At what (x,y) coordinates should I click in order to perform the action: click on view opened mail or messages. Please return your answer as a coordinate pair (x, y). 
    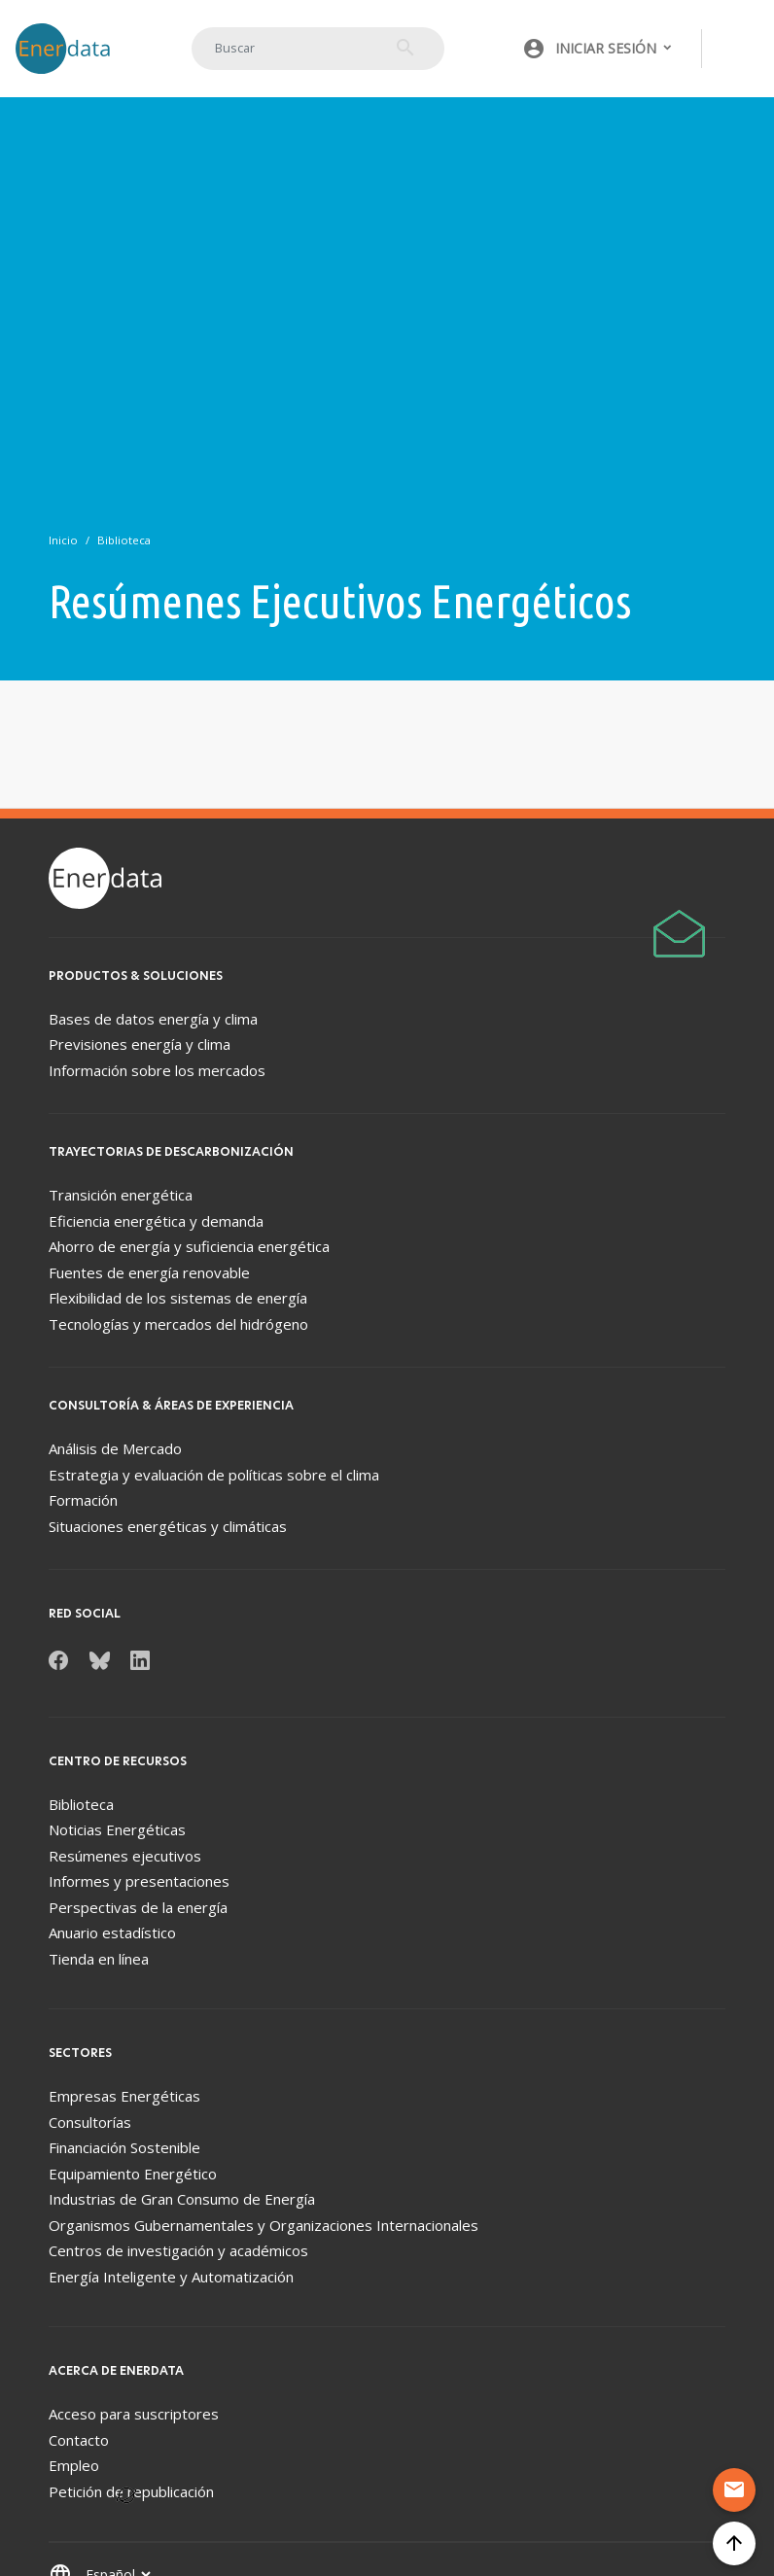
    Looking at the image, I should click on (679, 935).